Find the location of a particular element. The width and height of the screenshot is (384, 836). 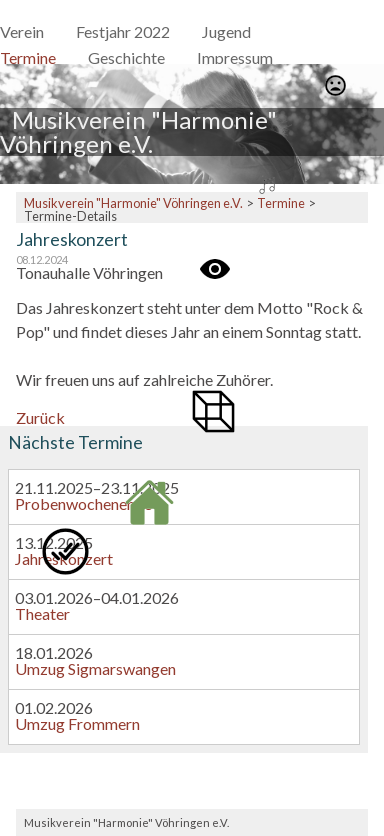

view or preview content is located at coordinates (215, 269).